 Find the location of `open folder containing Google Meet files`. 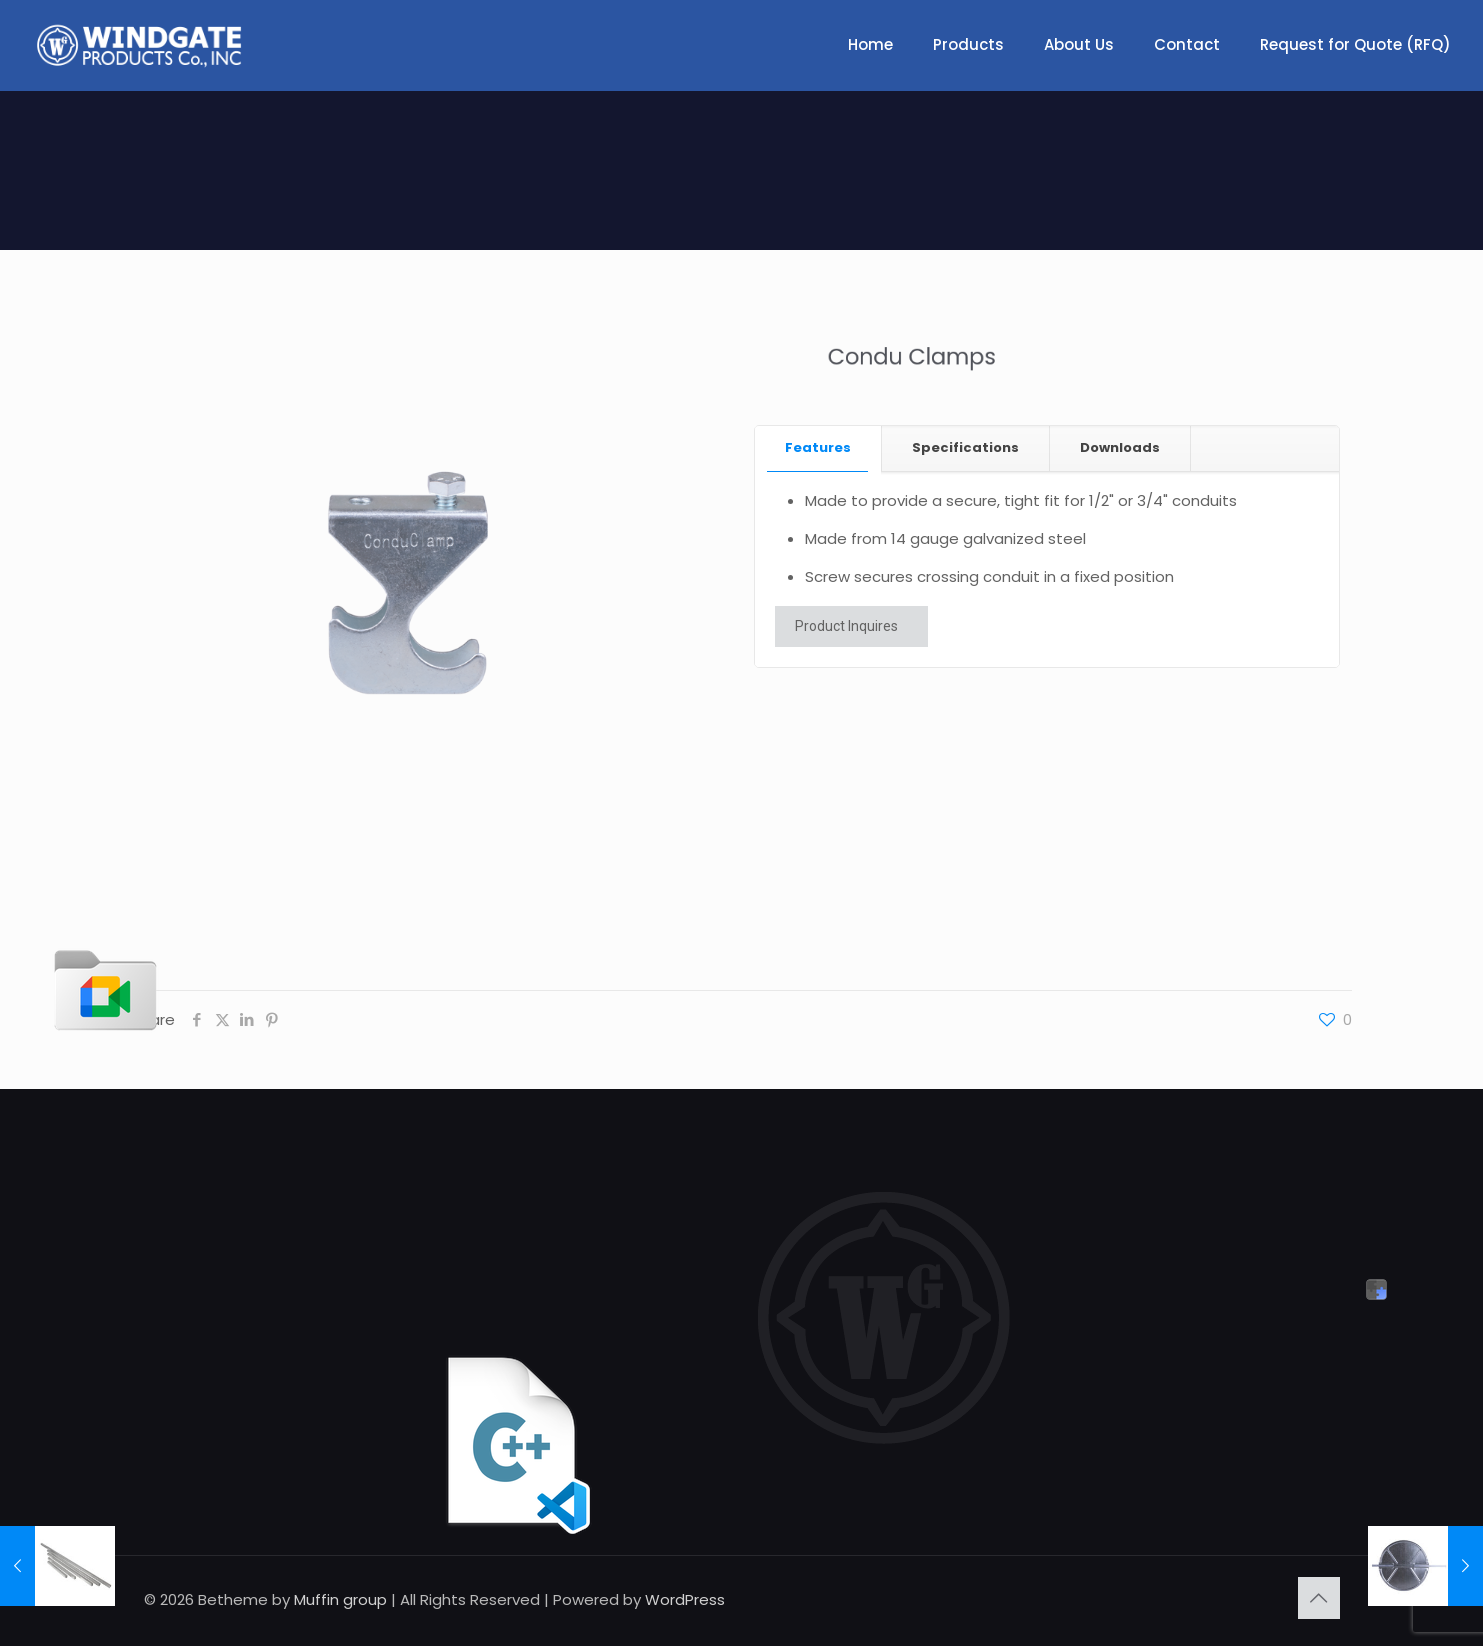

open folder containing Google Meet files is located at coordinates (105, 993).